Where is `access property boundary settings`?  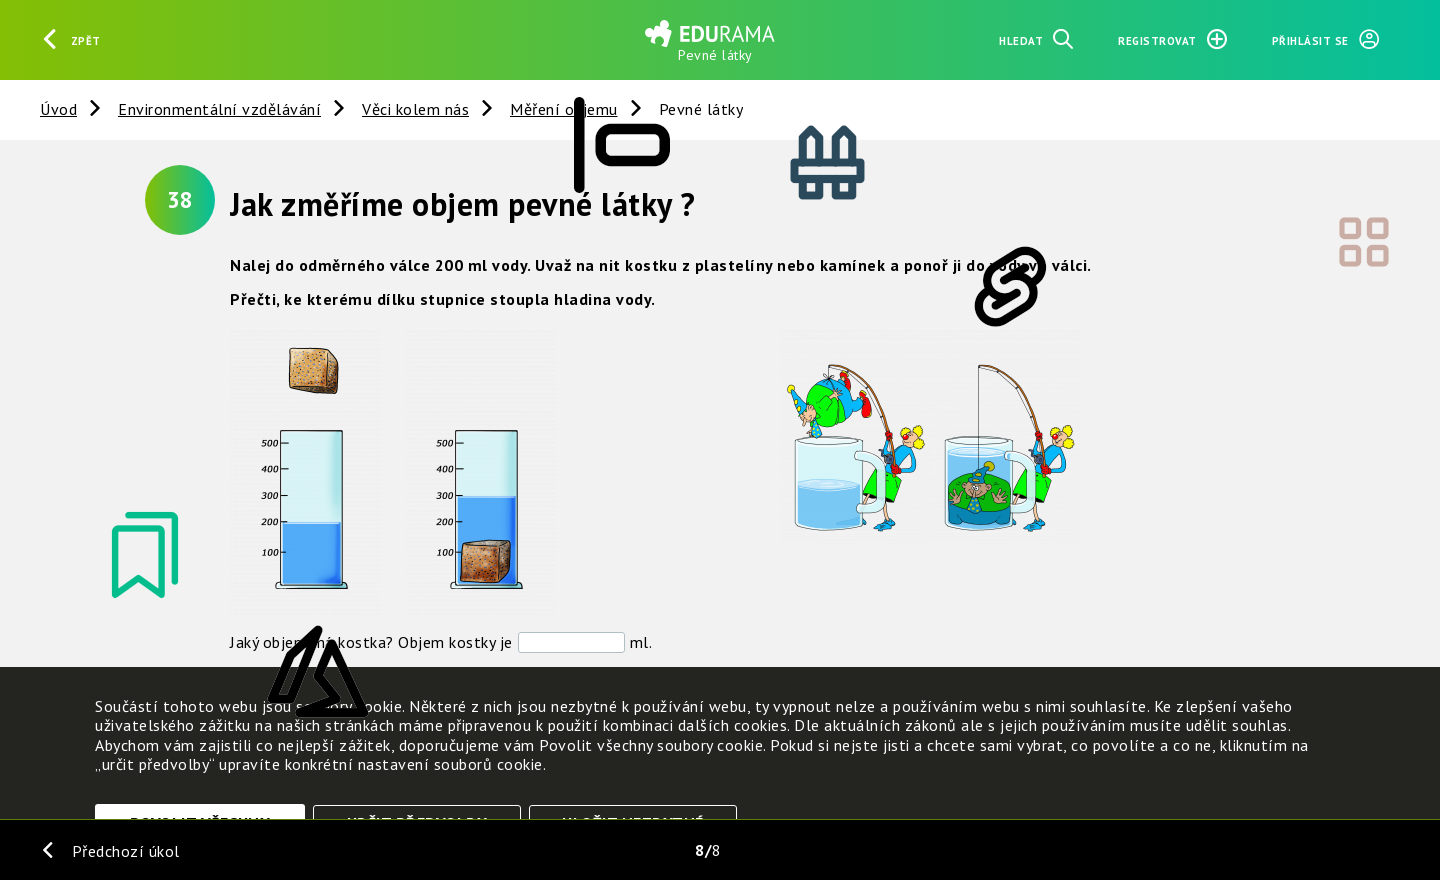 access property boundary settings is located at coordinates (827, 162).